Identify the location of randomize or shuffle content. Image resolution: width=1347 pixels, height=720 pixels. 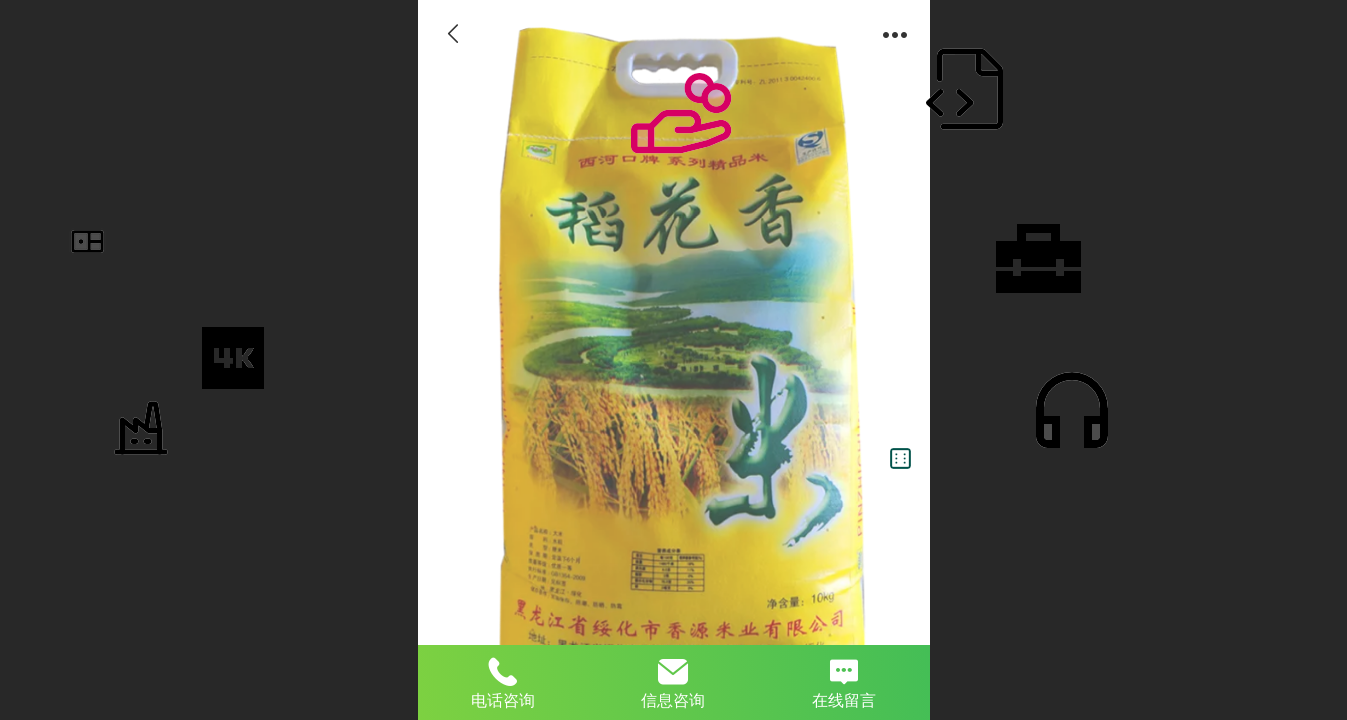
(900, 458).